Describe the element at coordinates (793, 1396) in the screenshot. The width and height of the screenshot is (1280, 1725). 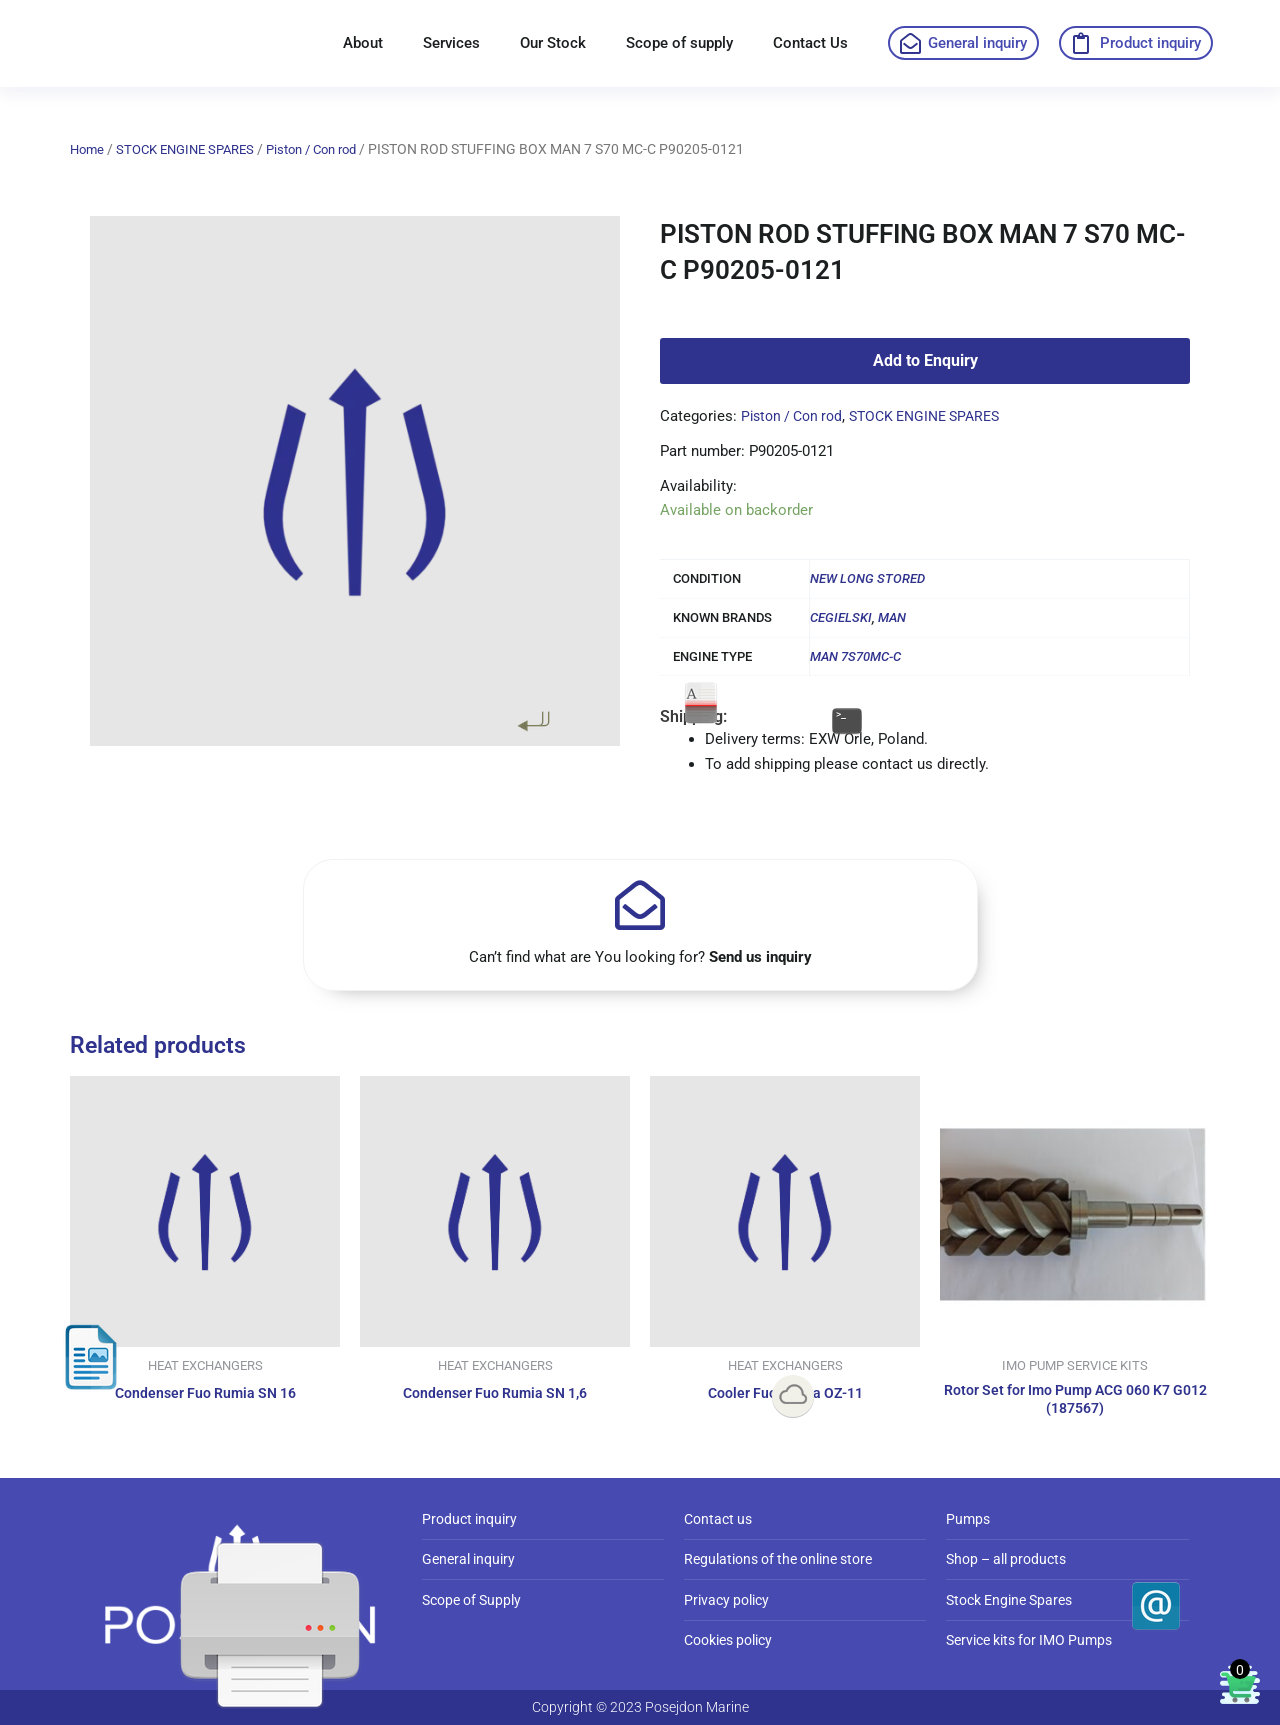
I see `indicates file is synced with Dropbox cloud storage` at that location.